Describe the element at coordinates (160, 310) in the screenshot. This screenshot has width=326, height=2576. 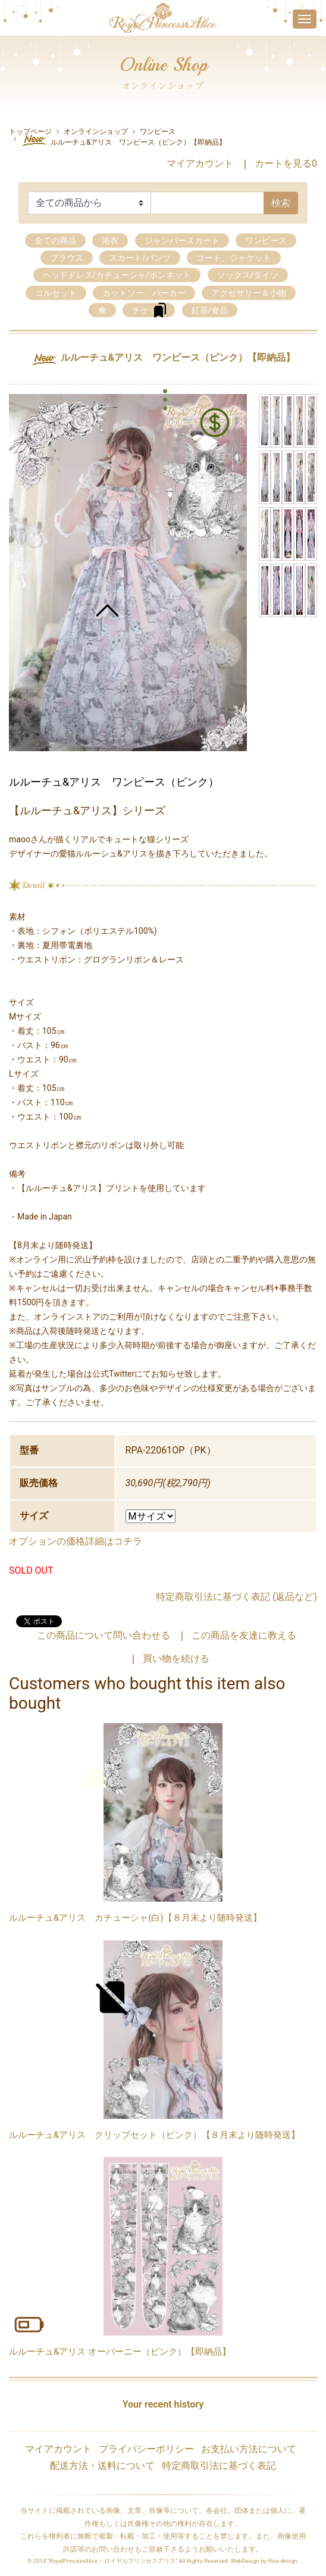
I see `view your saved bookmarks` at that location.